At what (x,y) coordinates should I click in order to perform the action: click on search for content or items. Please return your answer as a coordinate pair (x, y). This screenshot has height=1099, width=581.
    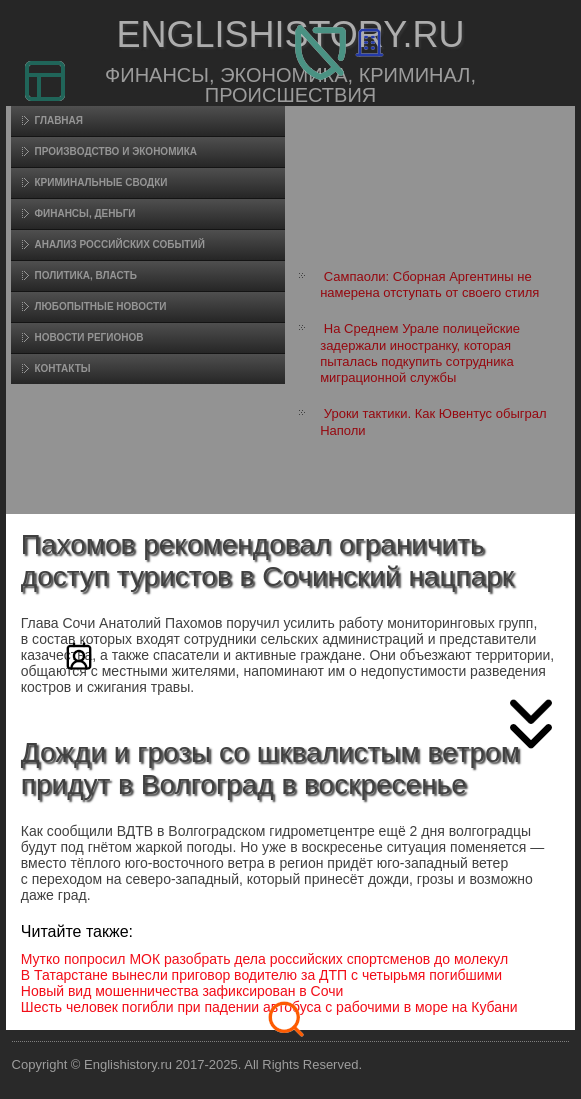
    Looking at the image, I should click on (286, 1019).